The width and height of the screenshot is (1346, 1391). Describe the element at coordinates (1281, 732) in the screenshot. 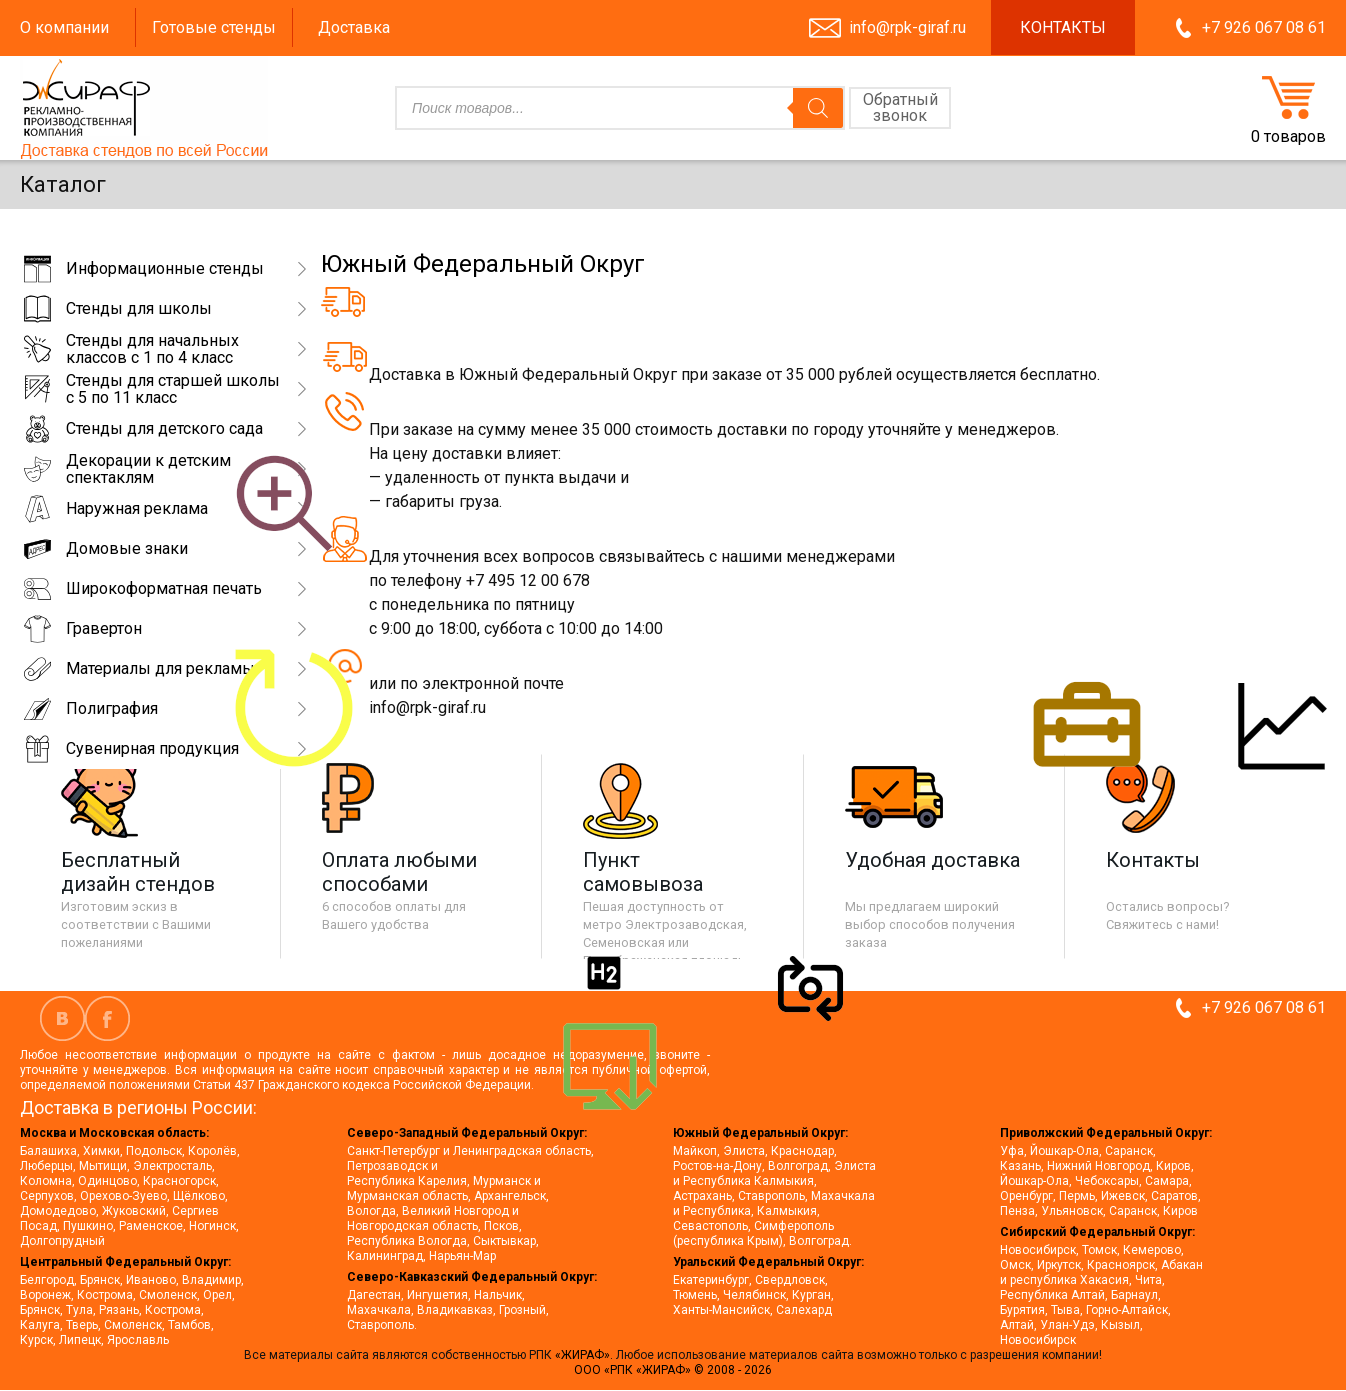

I see `view analytics or performance metrics` at that location.